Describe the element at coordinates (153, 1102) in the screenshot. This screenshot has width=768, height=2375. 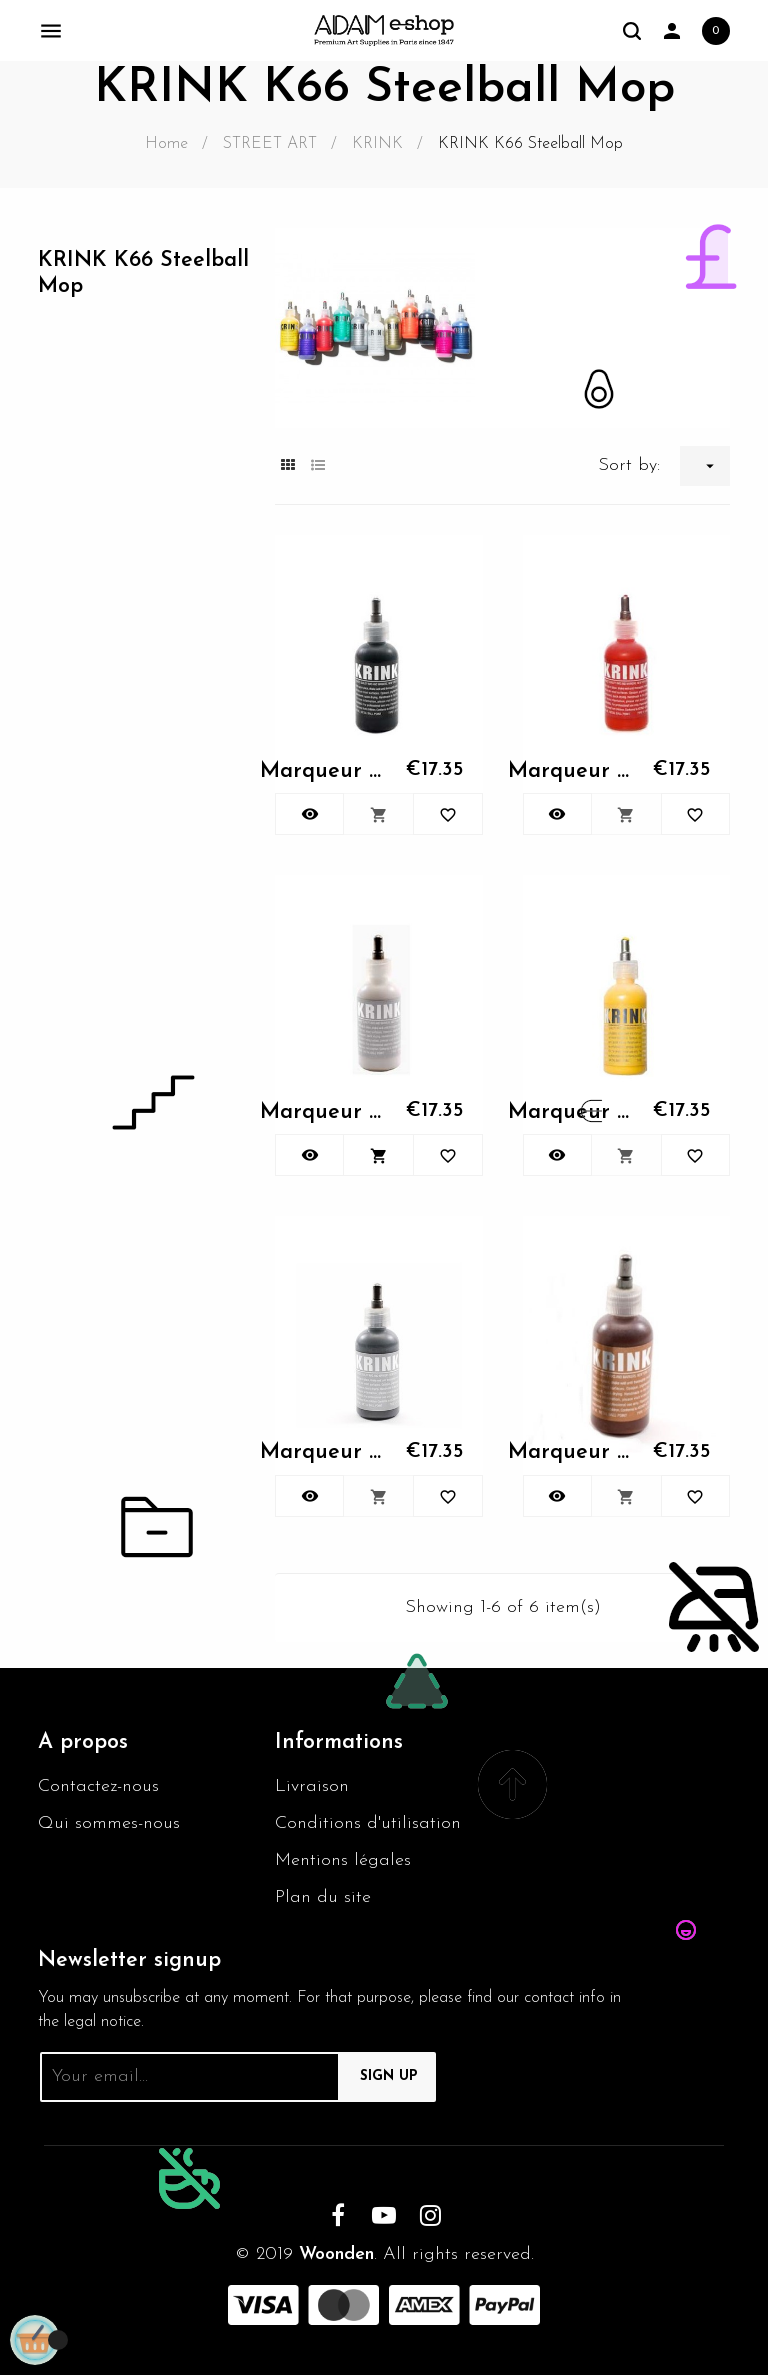
I see `indicates stairs or steps nearby` at that location.